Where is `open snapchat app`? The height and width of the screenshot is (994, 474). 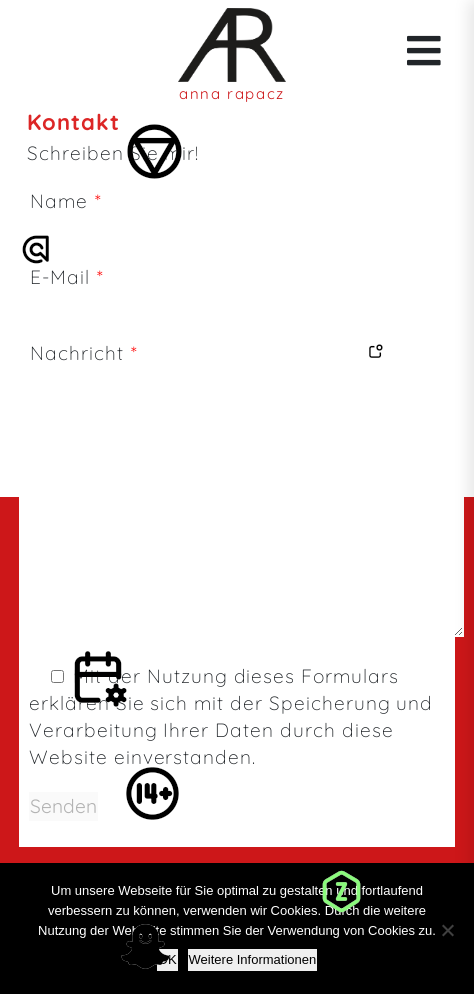 open snapchat app is located at coordinates (145, 946).